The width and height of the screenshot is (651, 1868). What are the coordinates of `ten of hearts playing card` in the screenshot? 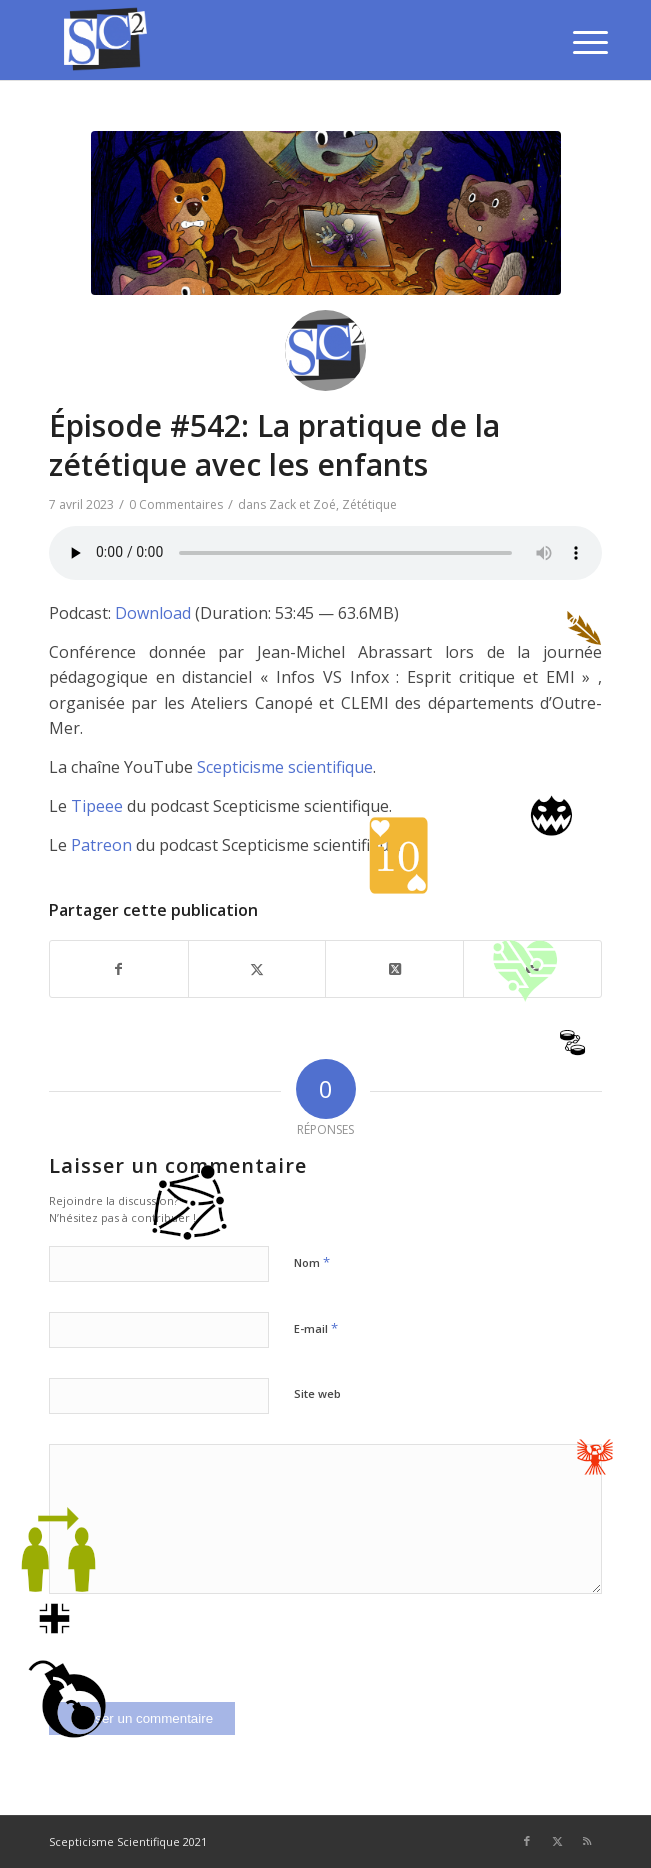 It's located at (398, 855).